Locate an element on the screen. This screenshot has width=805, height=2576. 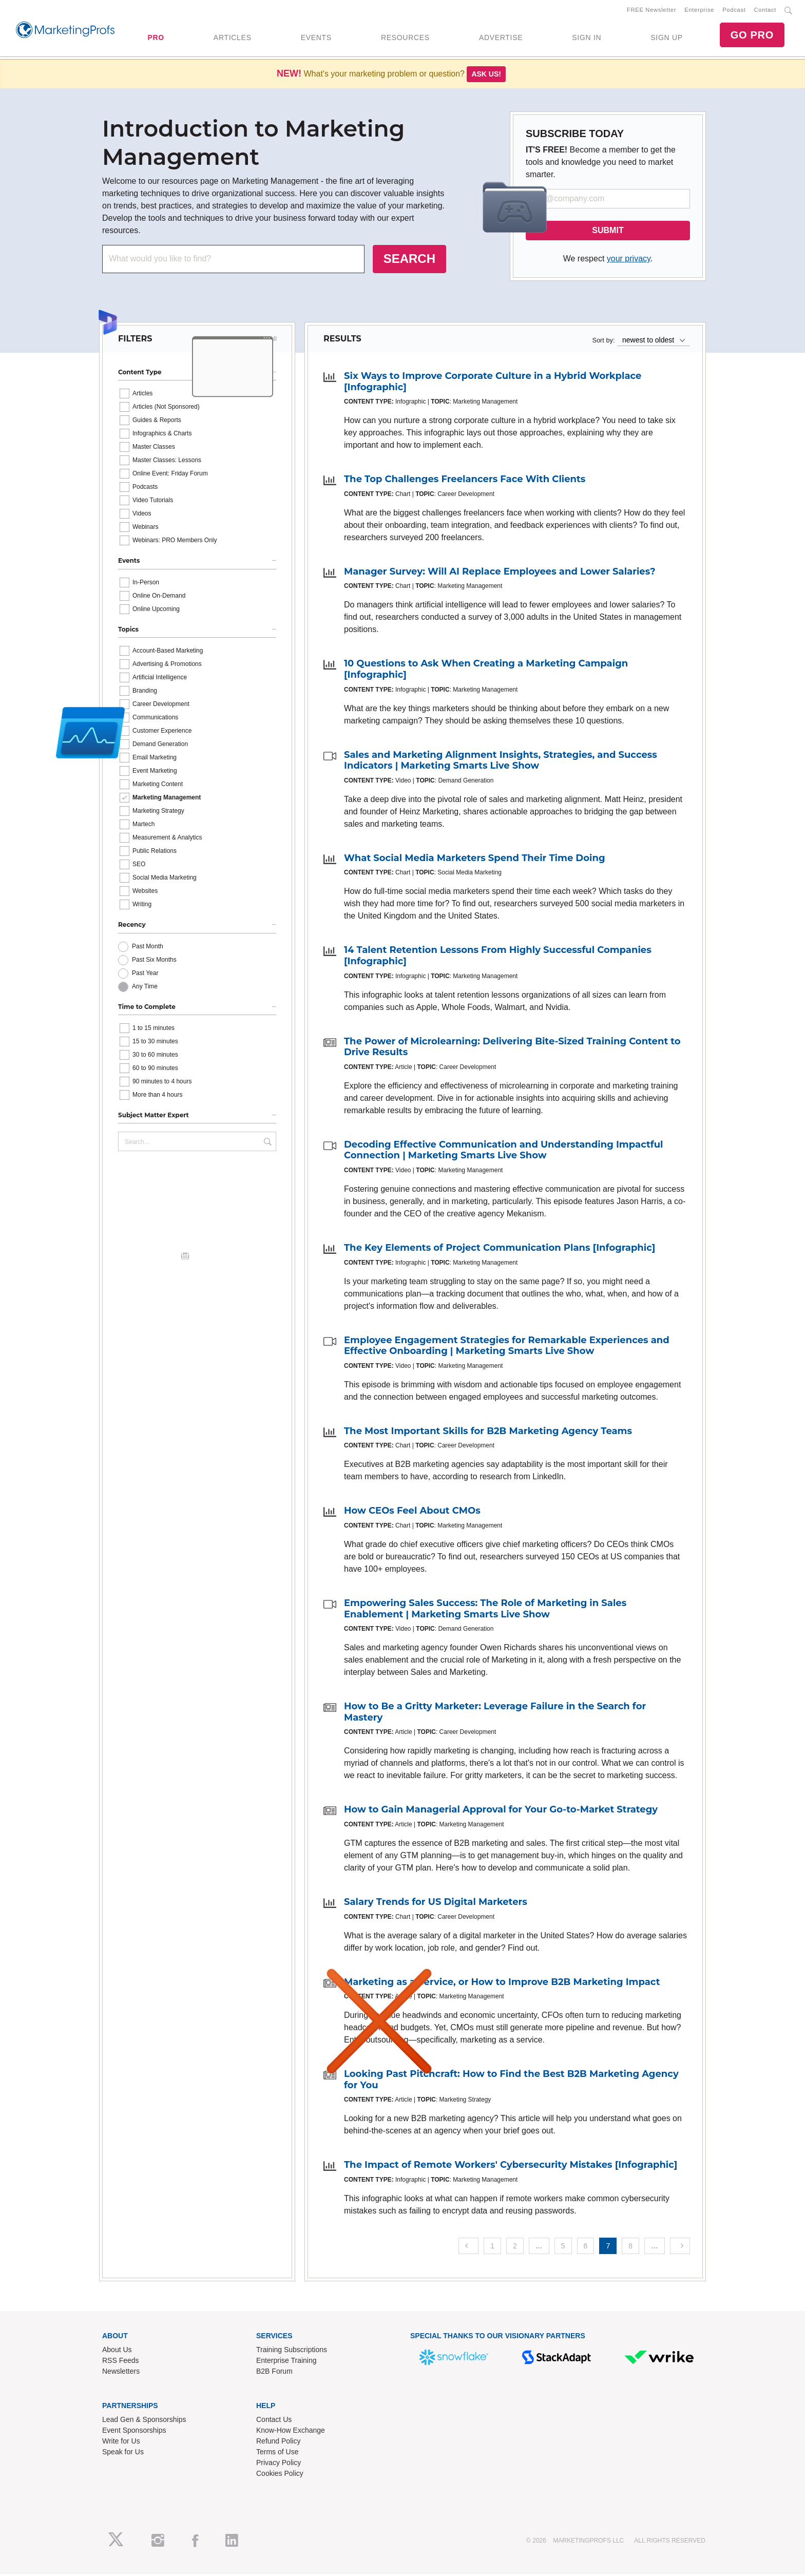
fit content to window is located at coordinates (185, 1255).